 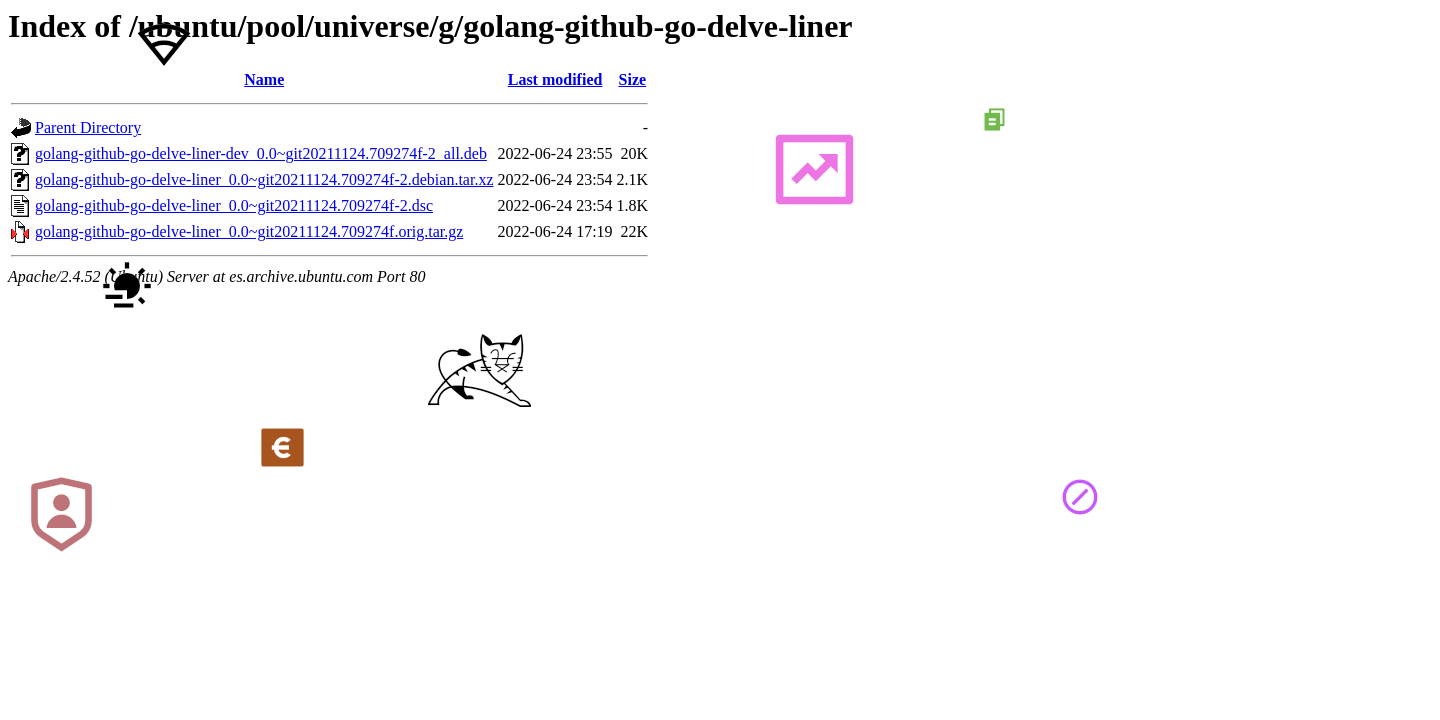 What do you see at coordinates (164, 45) in the screenshot?
I see `indicates weak wifi signal strength` at bounding box center [164, 45].